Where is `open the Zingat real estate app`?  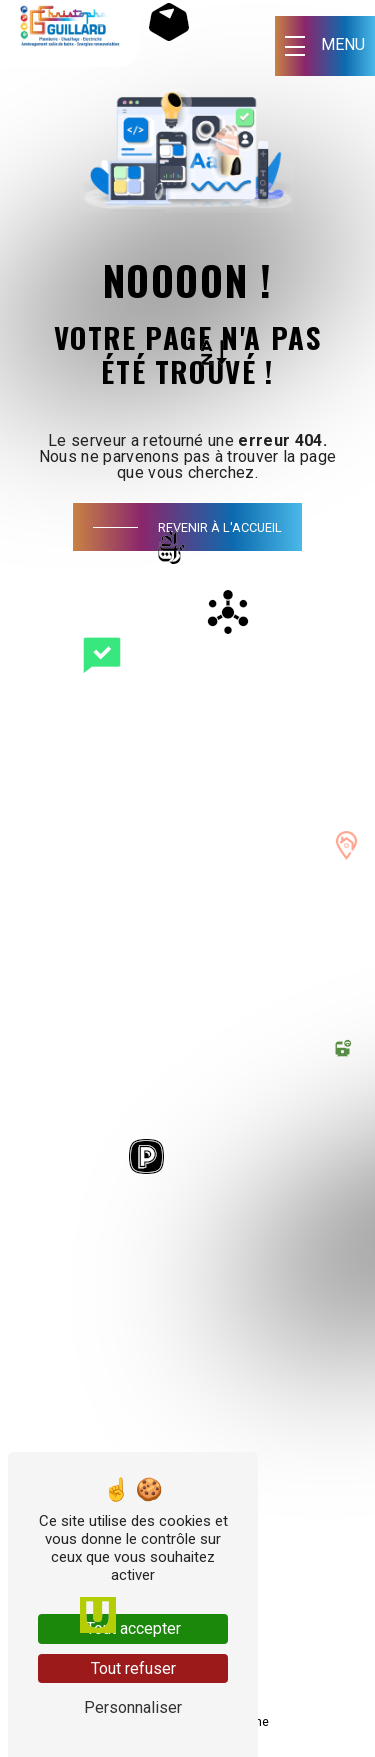 open the Zingat real estate app is located at coordinates (346, 845).